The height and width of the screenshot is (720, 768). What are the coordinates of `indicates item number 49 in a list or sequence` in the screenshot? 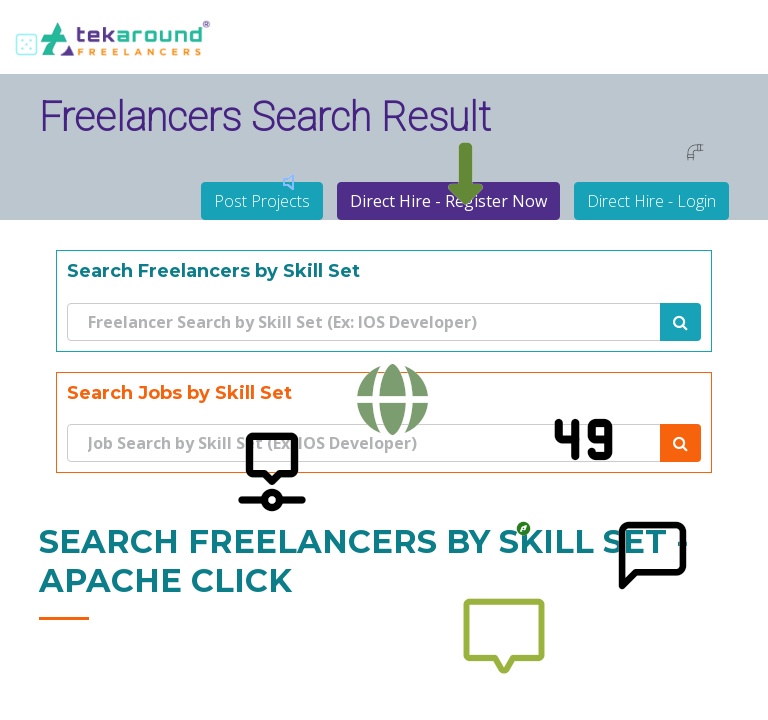 It's located at (583, 439).